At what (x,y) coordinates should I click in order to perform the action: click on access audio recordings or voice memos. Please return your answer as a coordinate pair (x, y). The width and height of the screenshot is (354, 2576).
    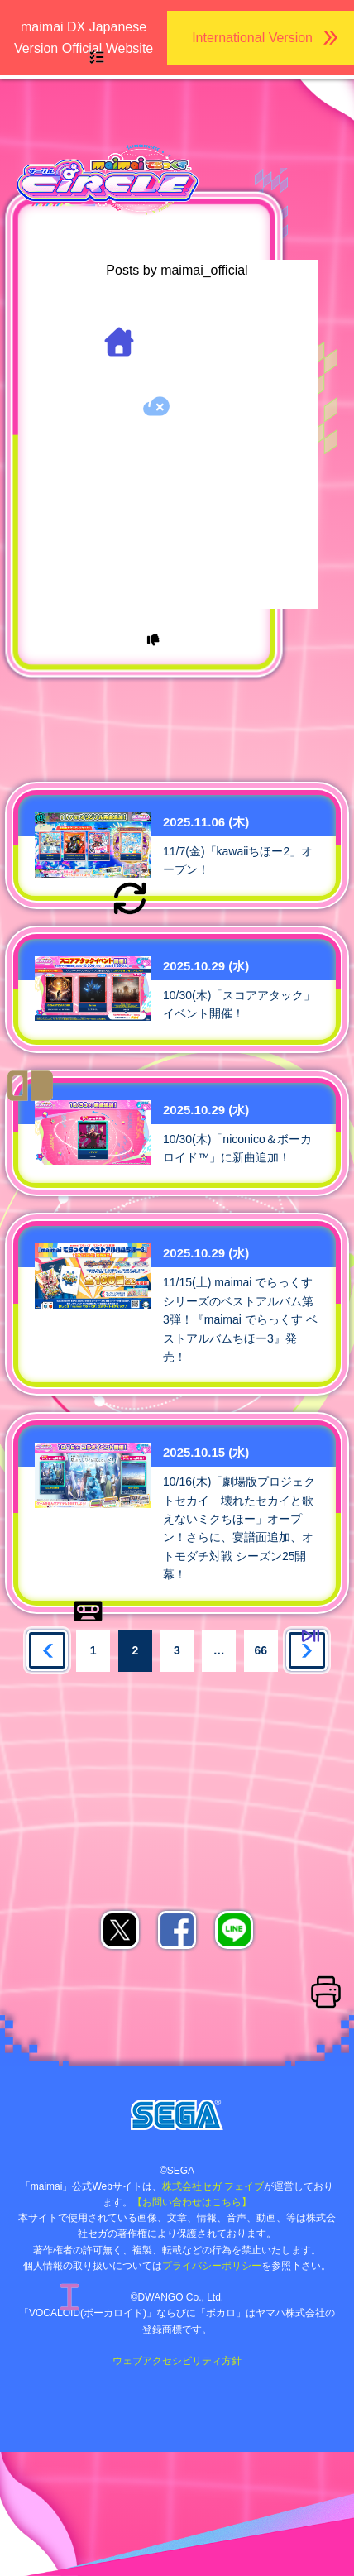
    Looking at the image, I should click on (88, 1611).